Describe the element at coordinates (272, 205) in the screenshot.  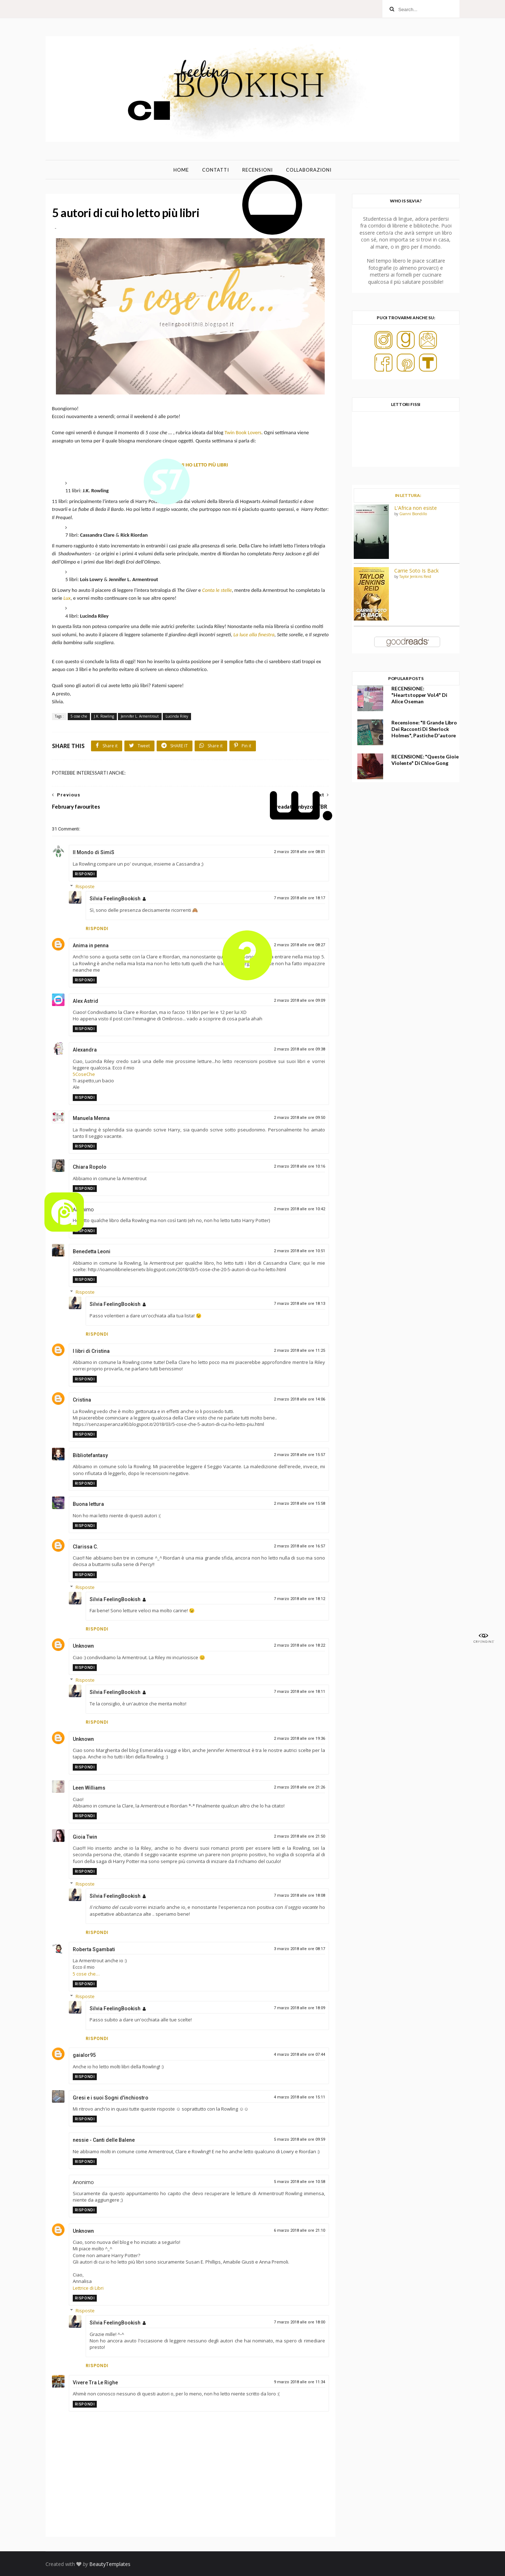
I see `open the Sunrise calendar app` at that location.